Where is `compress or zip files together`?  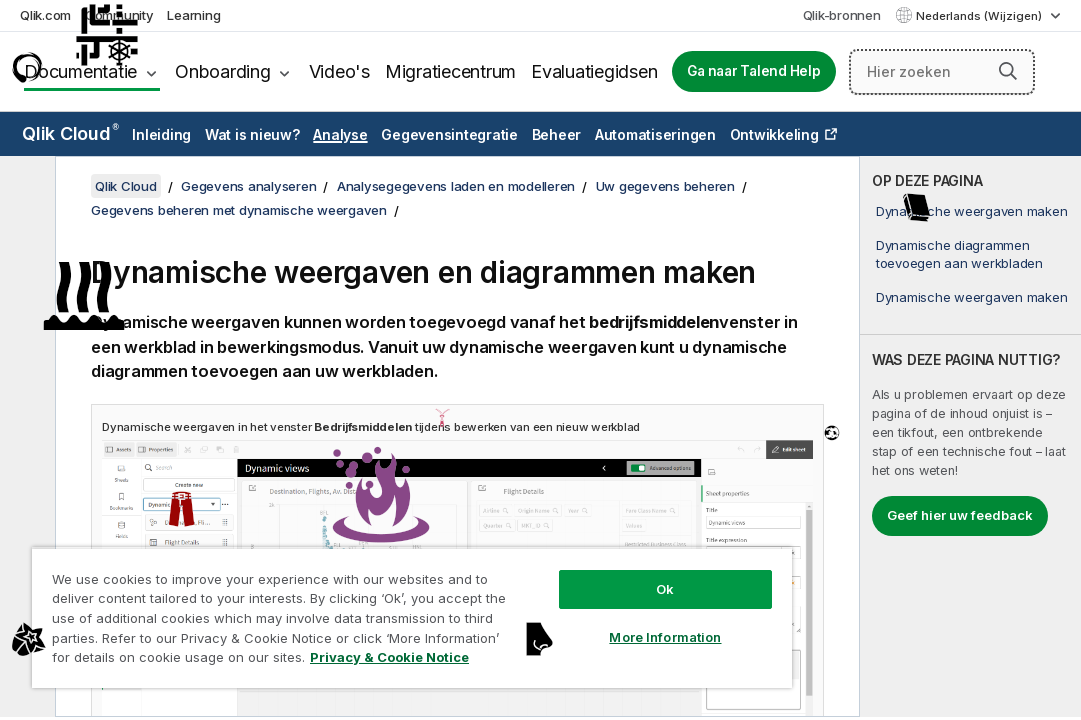 compress or zip files together is located at coordinates (442, 418).